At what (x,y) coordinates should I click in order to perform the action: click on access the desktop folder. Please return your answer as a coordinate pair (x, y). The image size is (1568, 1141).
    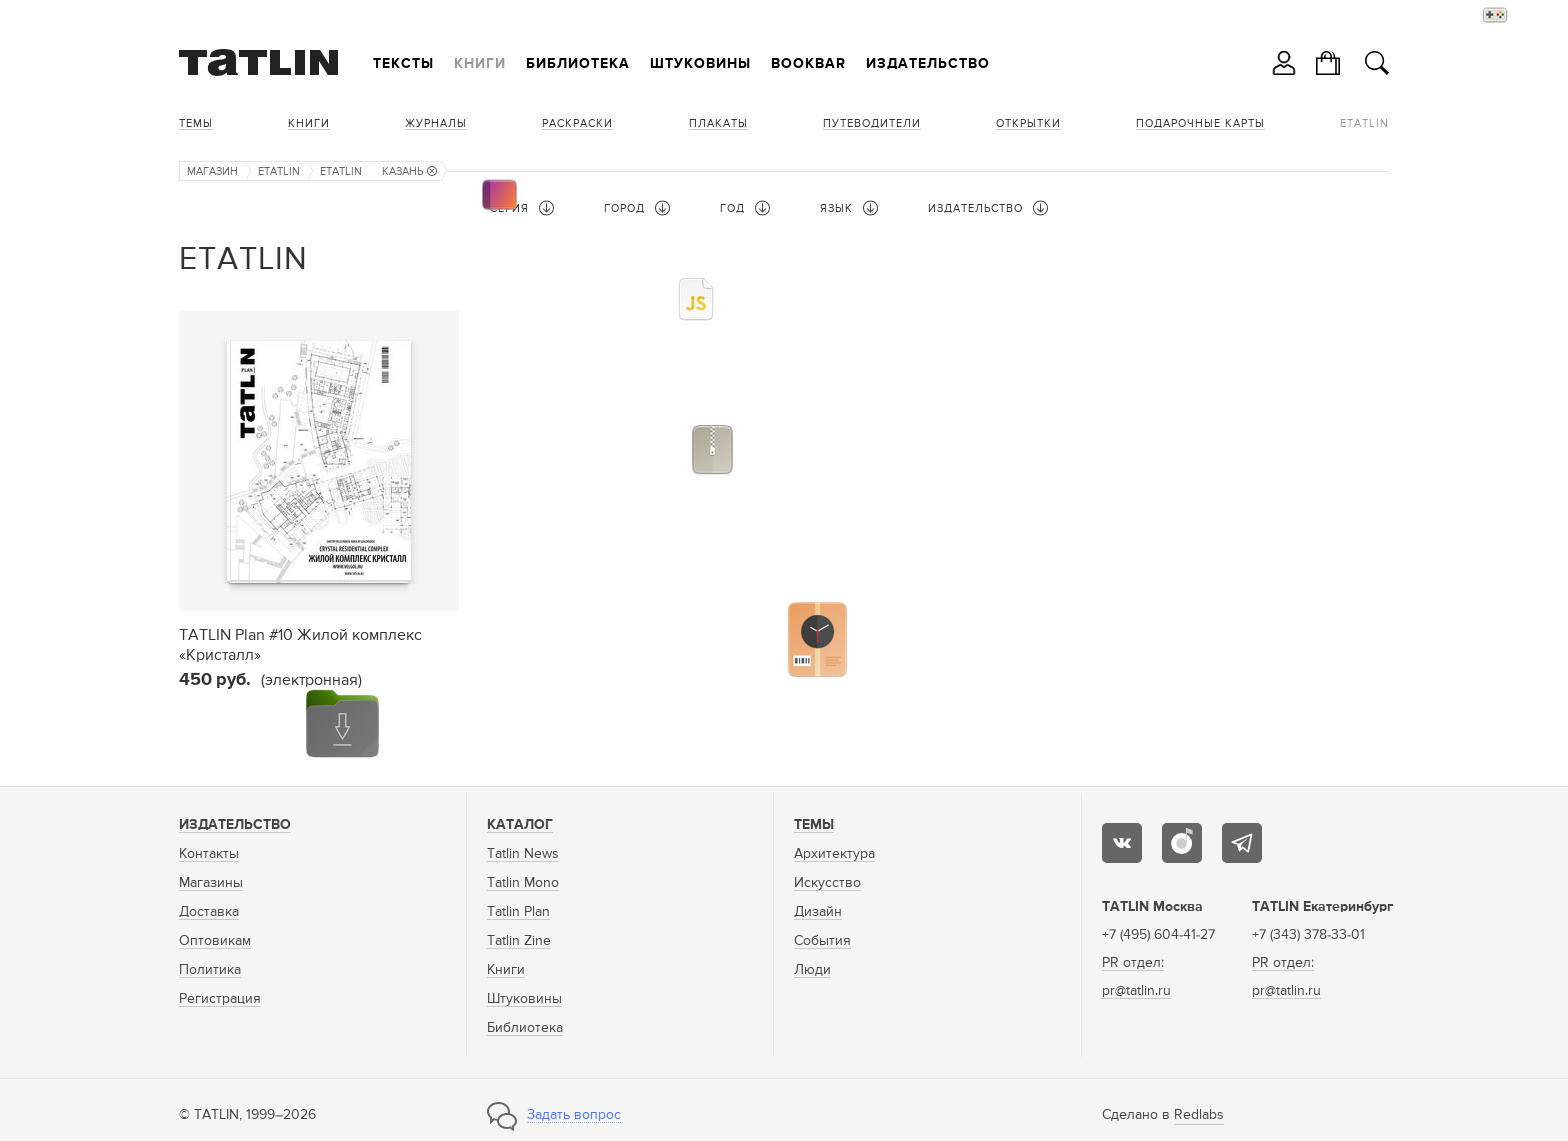
    Looking at the image, I should click on (499, 193).